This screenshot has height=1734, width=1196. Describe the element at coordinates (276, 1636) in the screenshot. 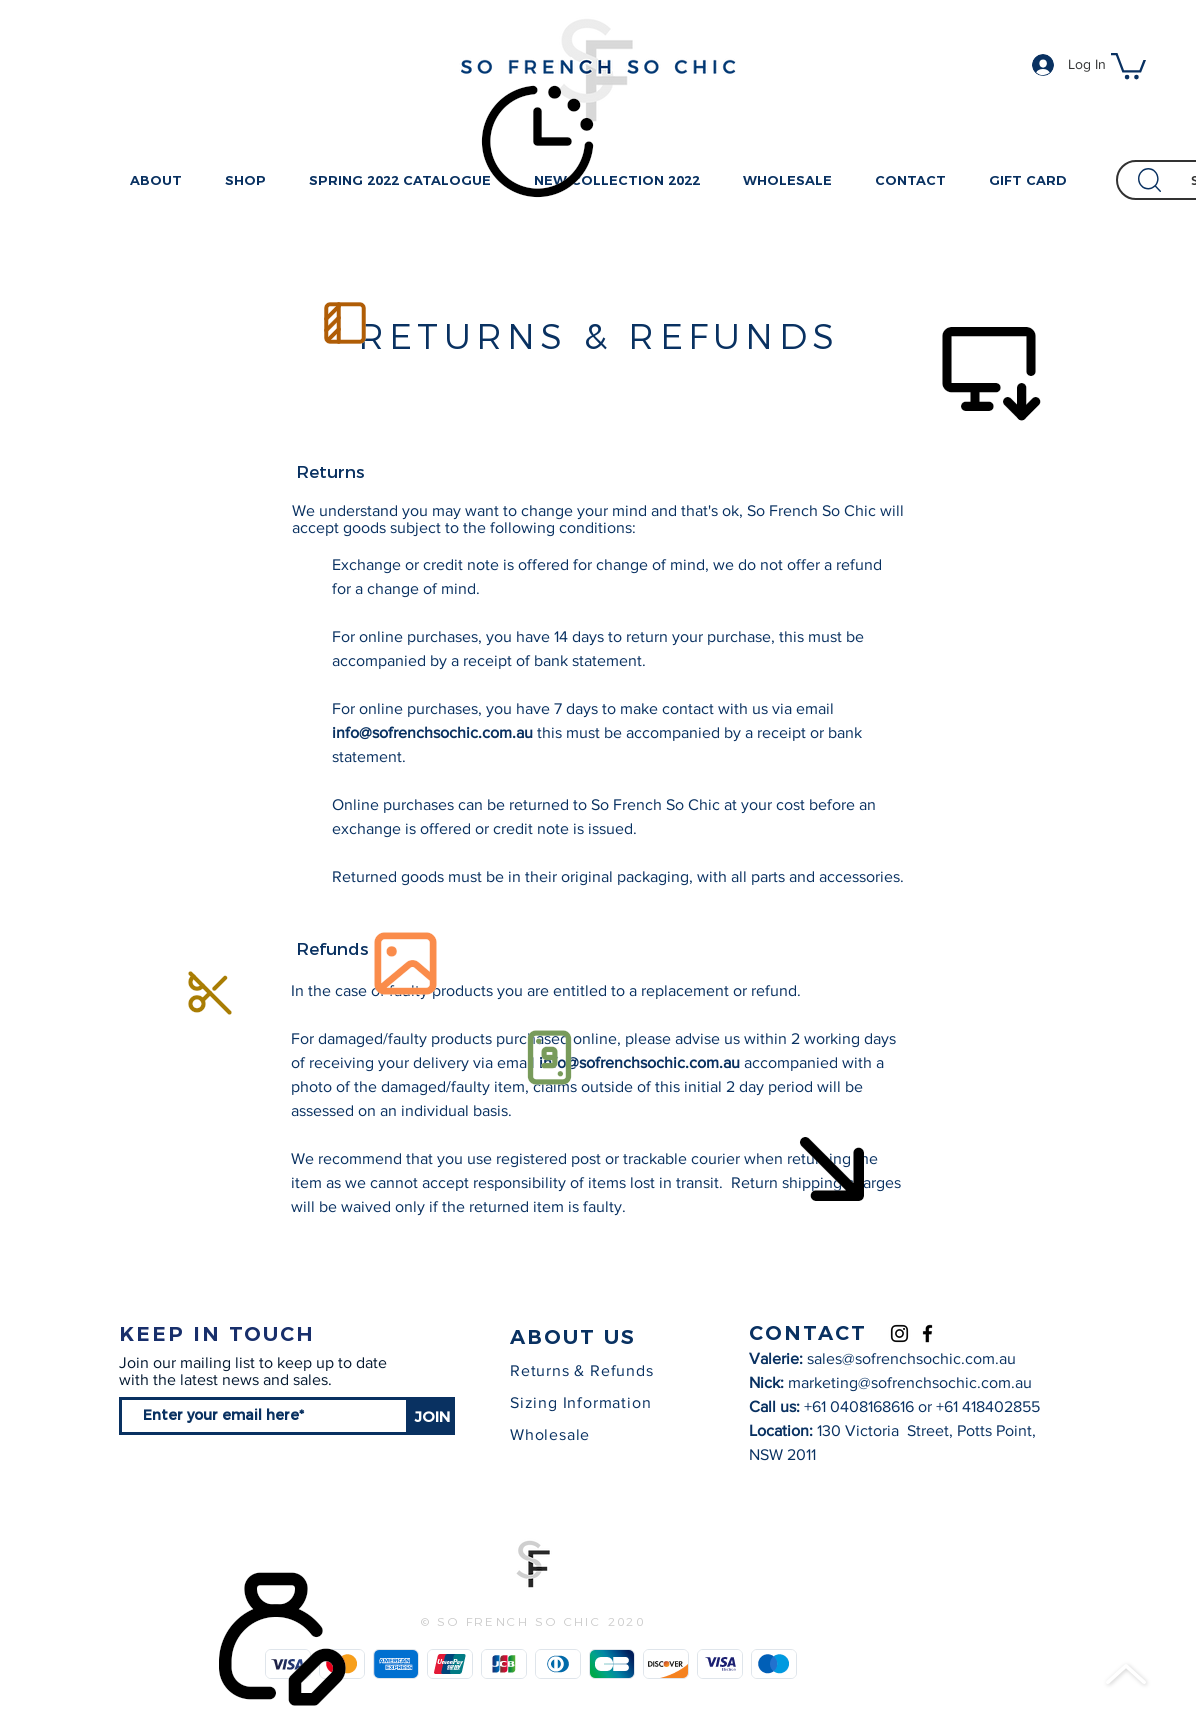

I see `edit budget or savings details` at that location.